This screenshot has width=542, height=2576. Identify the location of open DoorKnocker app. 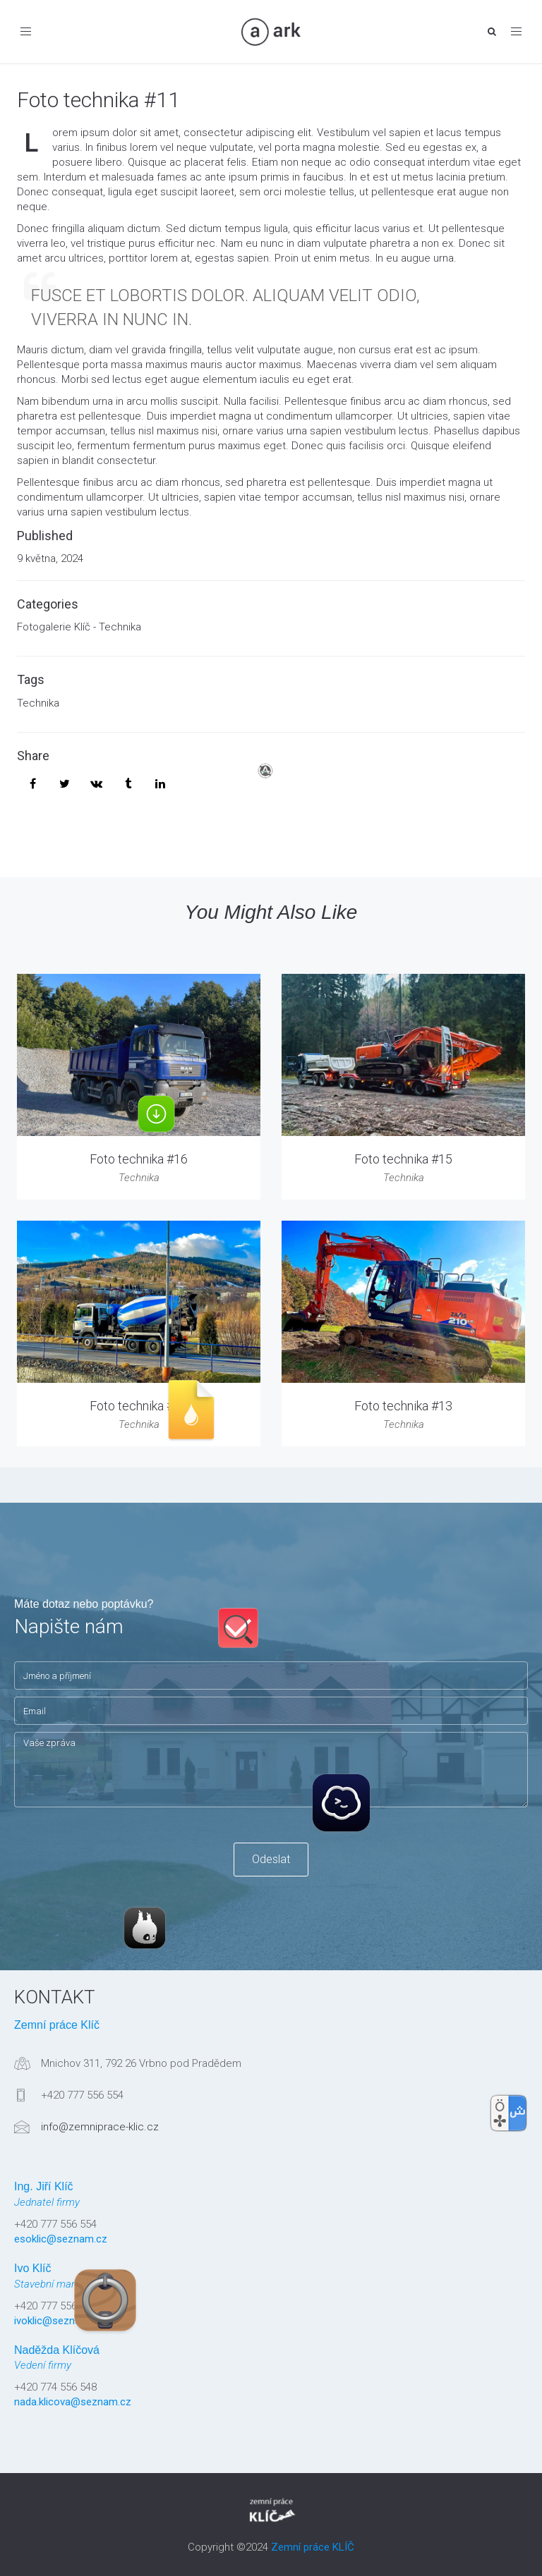
(105, 2300).